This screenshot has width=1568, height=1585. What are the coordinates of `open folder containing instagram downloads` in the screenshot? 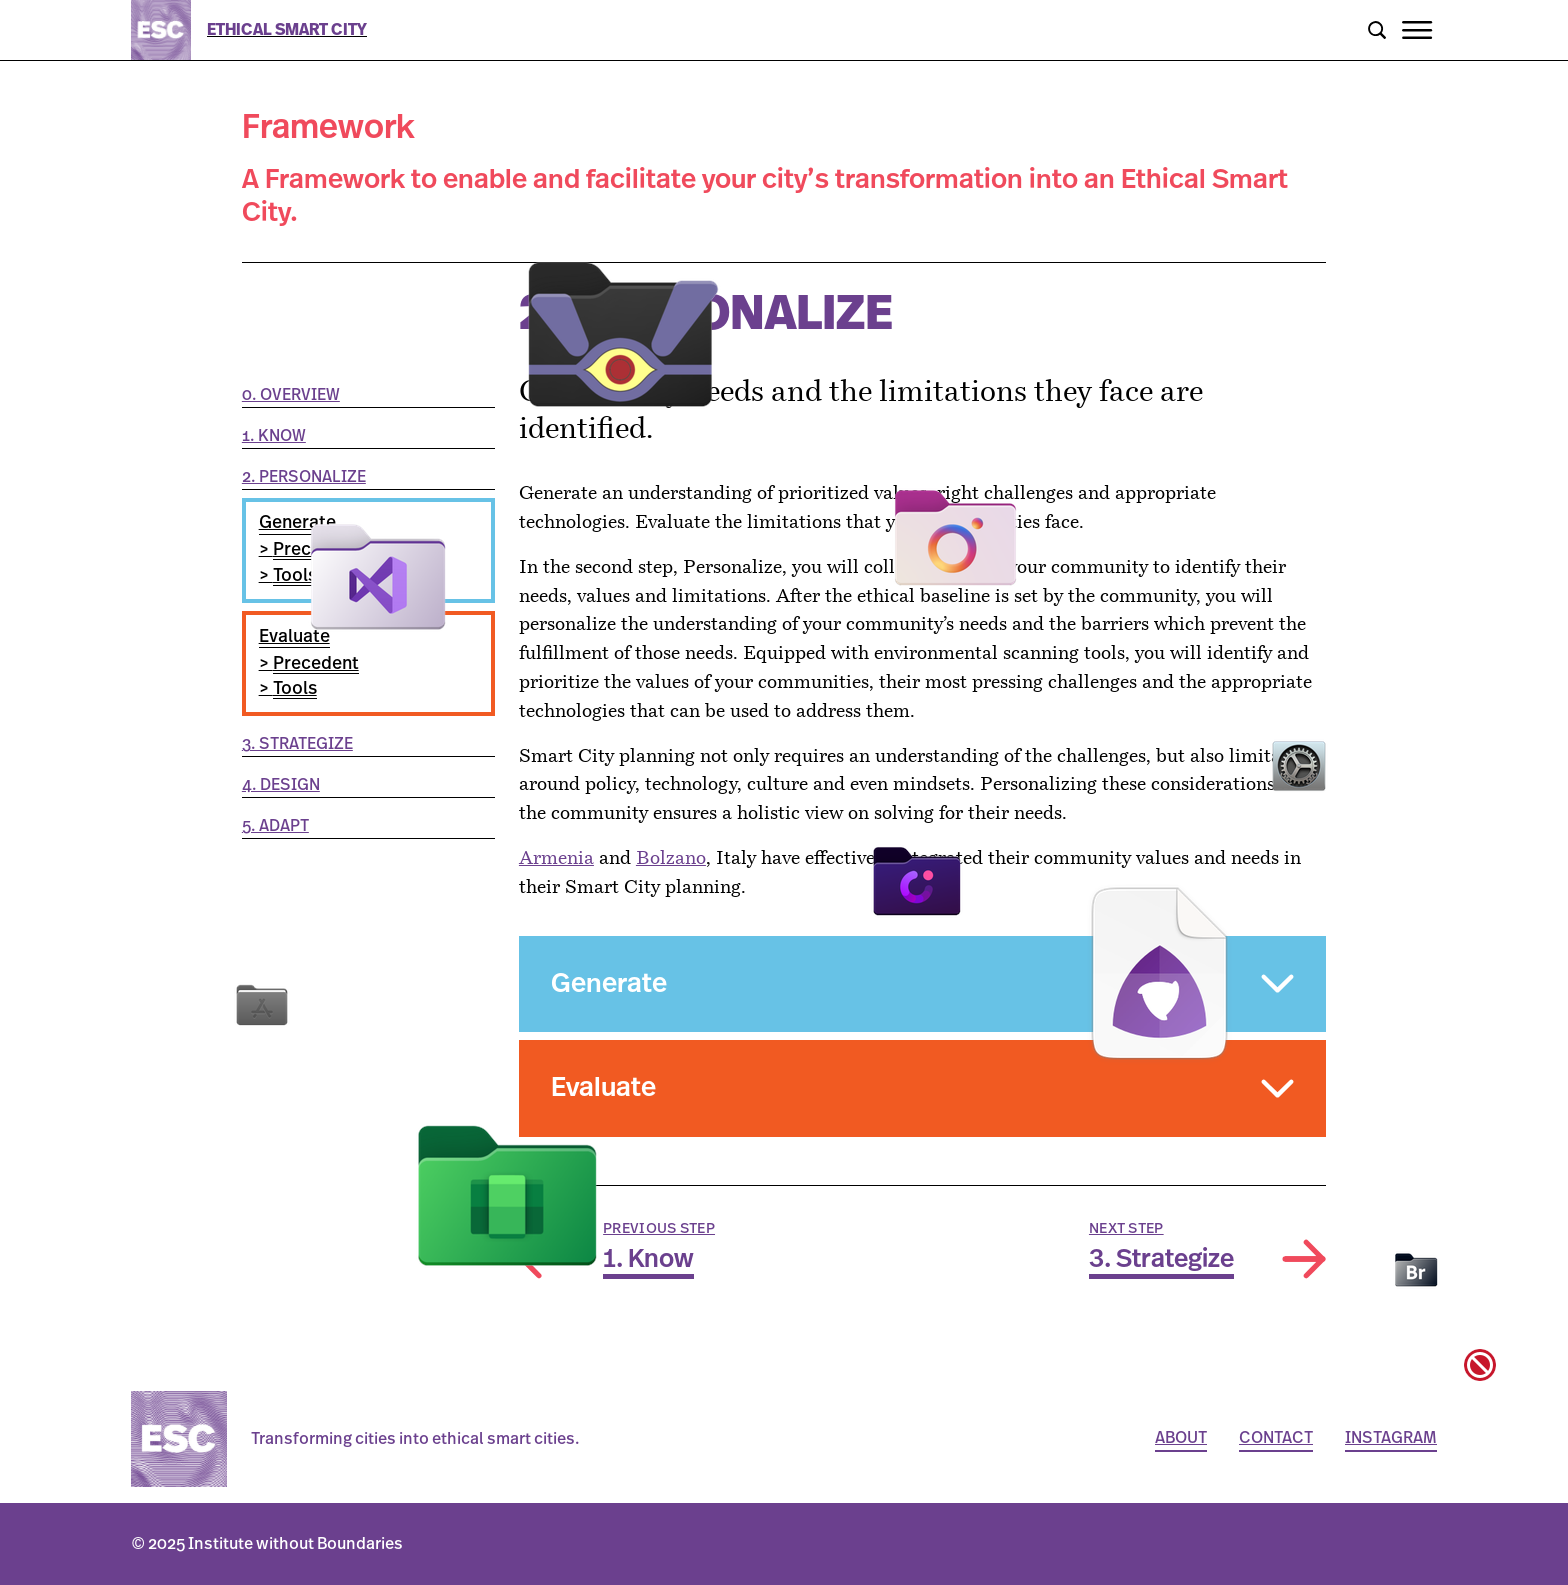 It's located at (955, 541).